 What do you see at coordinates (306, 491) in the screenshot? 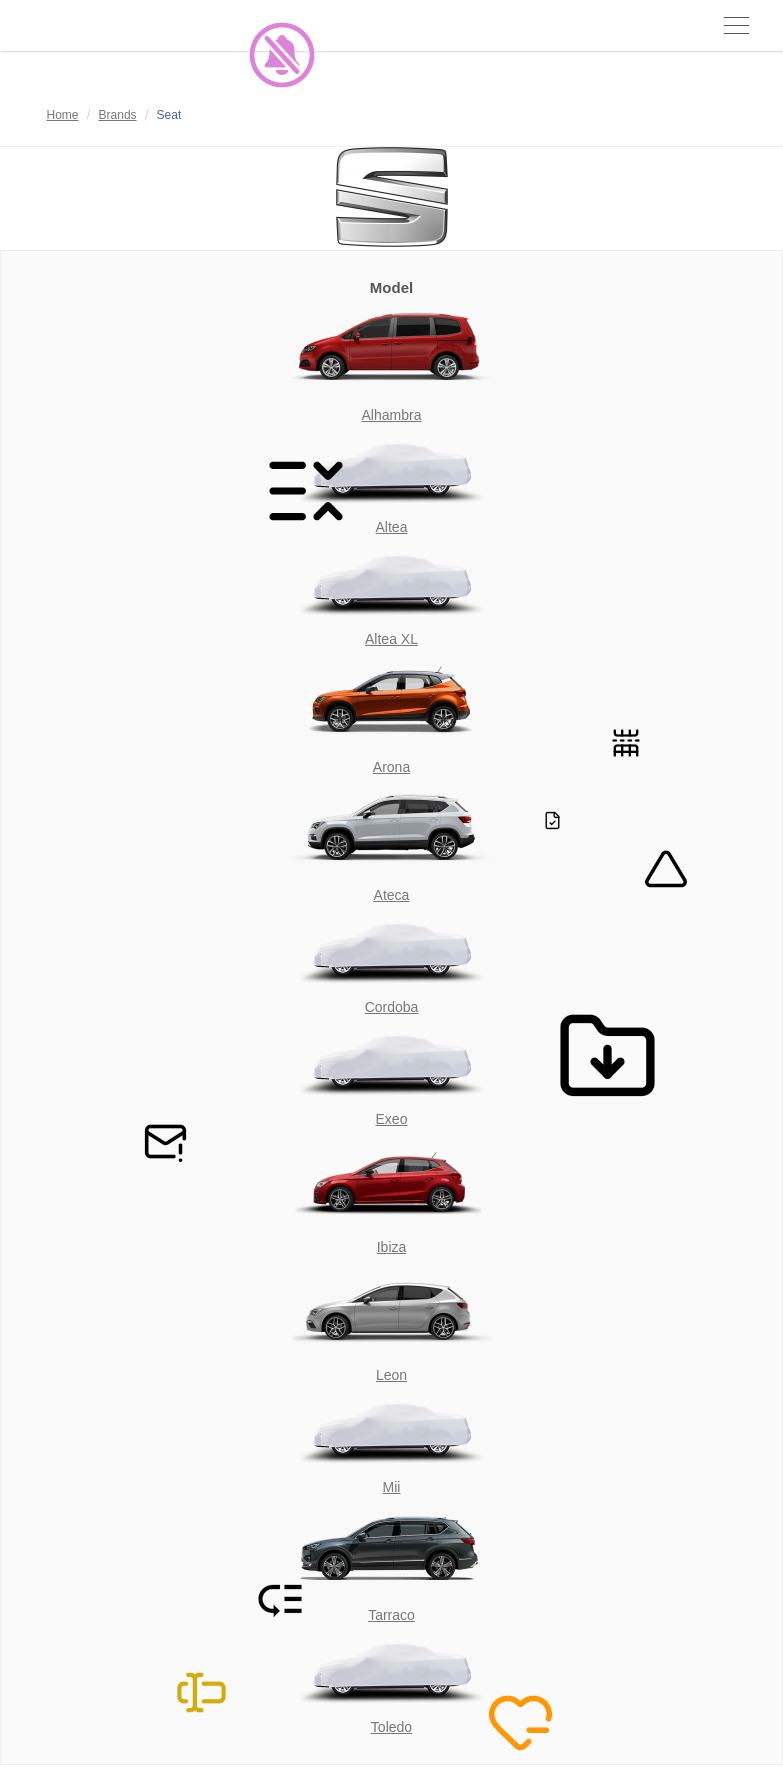
I see `collapse or expand all list items` at bounding box center [306, 491].